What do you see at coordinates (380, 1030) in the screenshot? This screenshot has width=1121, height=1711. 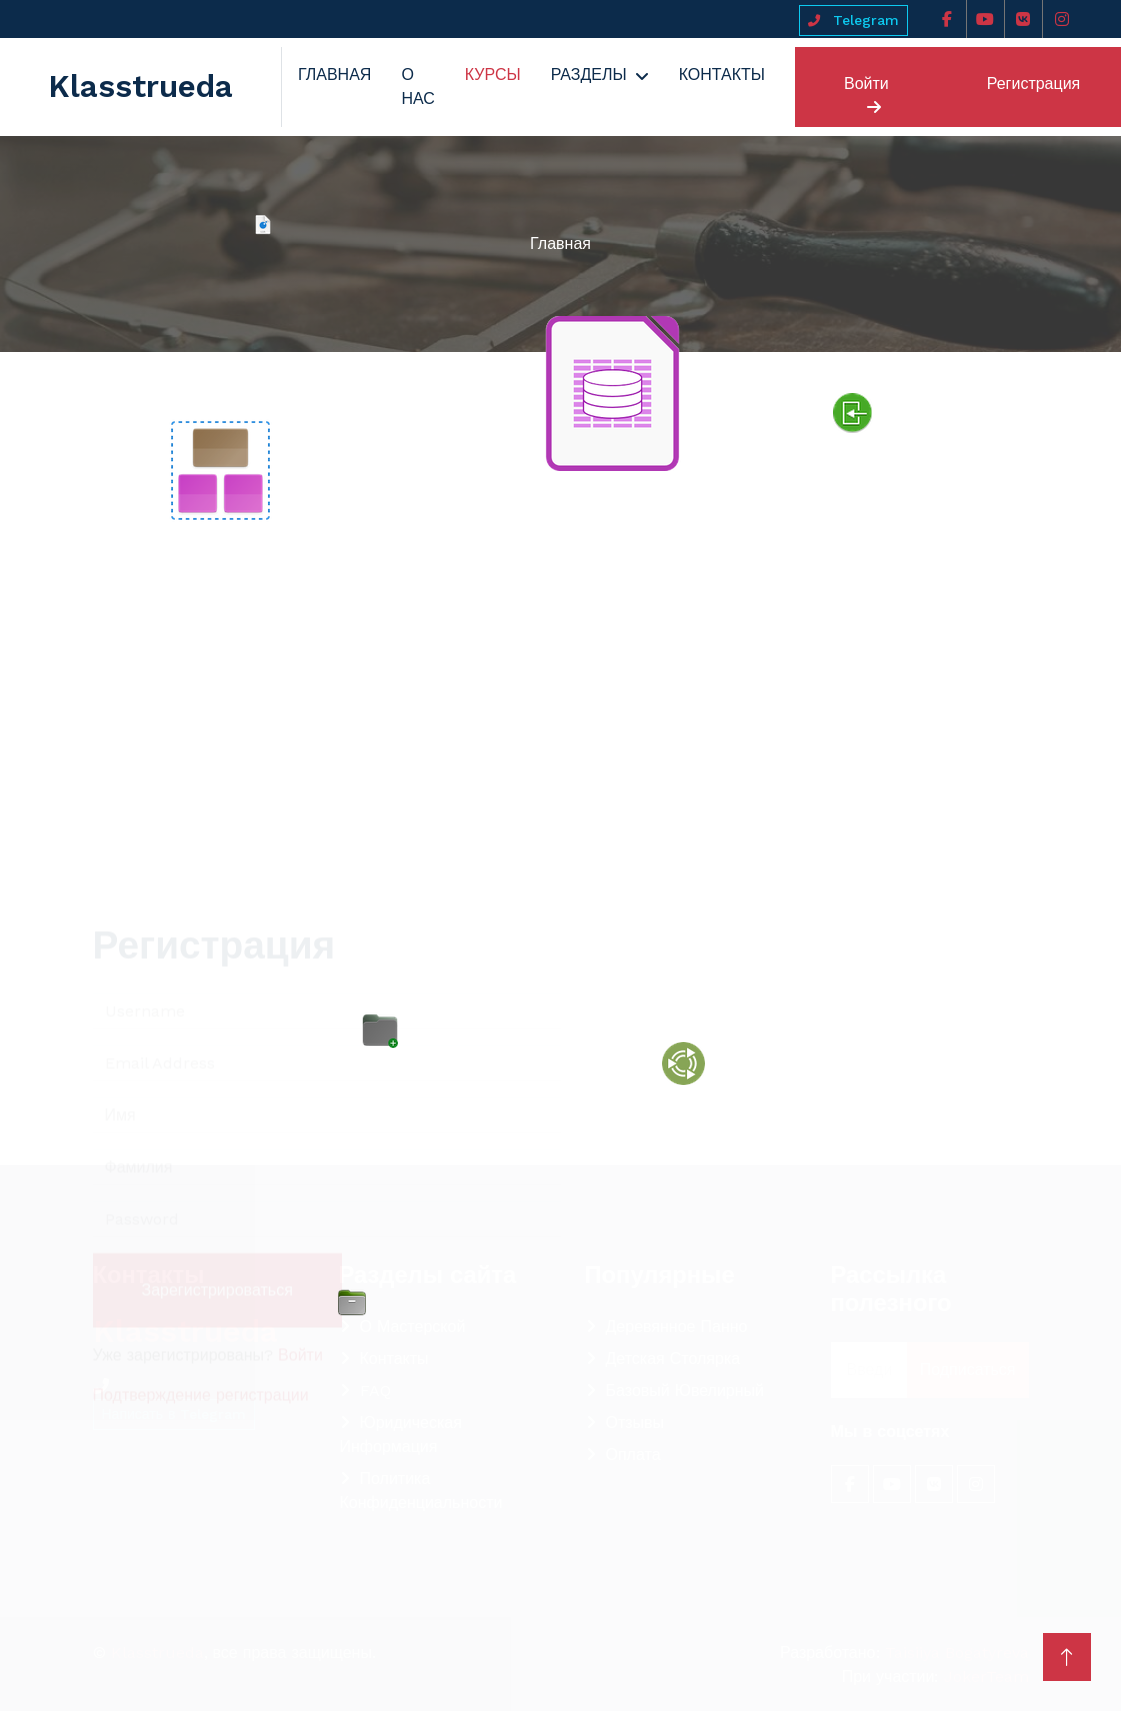 I see `create a new folder` at bounding box center [380, 1030].